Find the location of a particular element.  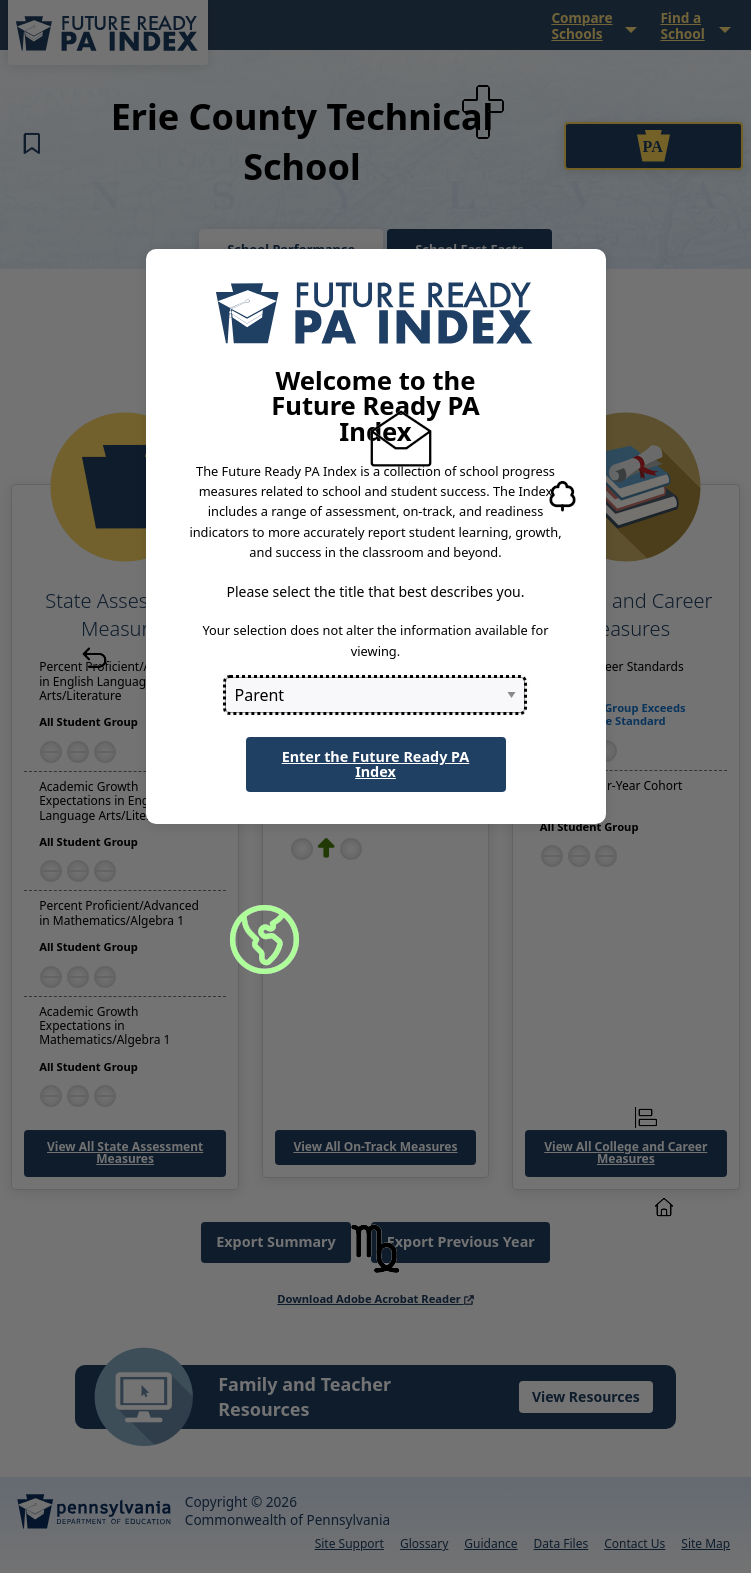

view americas region or western hemisphere is located at coordinates (264, 939).